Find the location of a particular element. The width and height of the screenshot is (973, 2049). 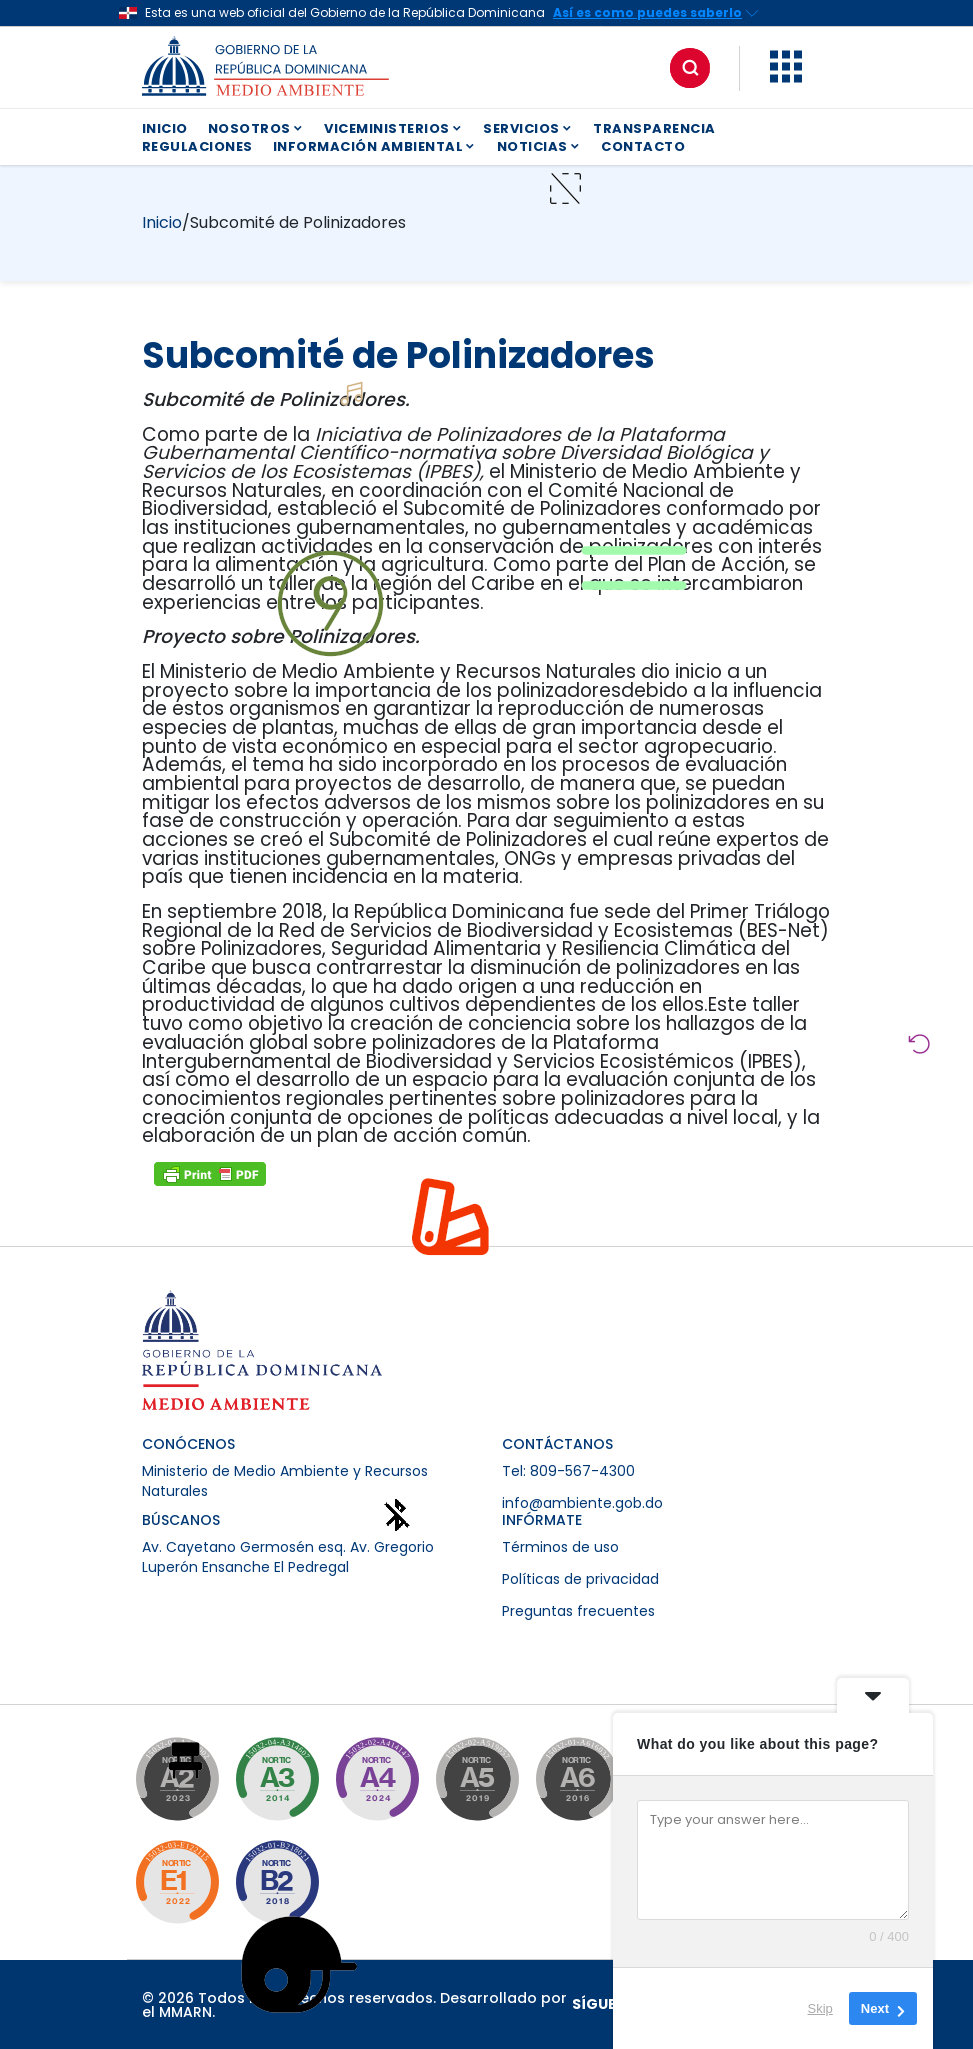

browse furniture or seating options is located at coordinates (185, 1760).